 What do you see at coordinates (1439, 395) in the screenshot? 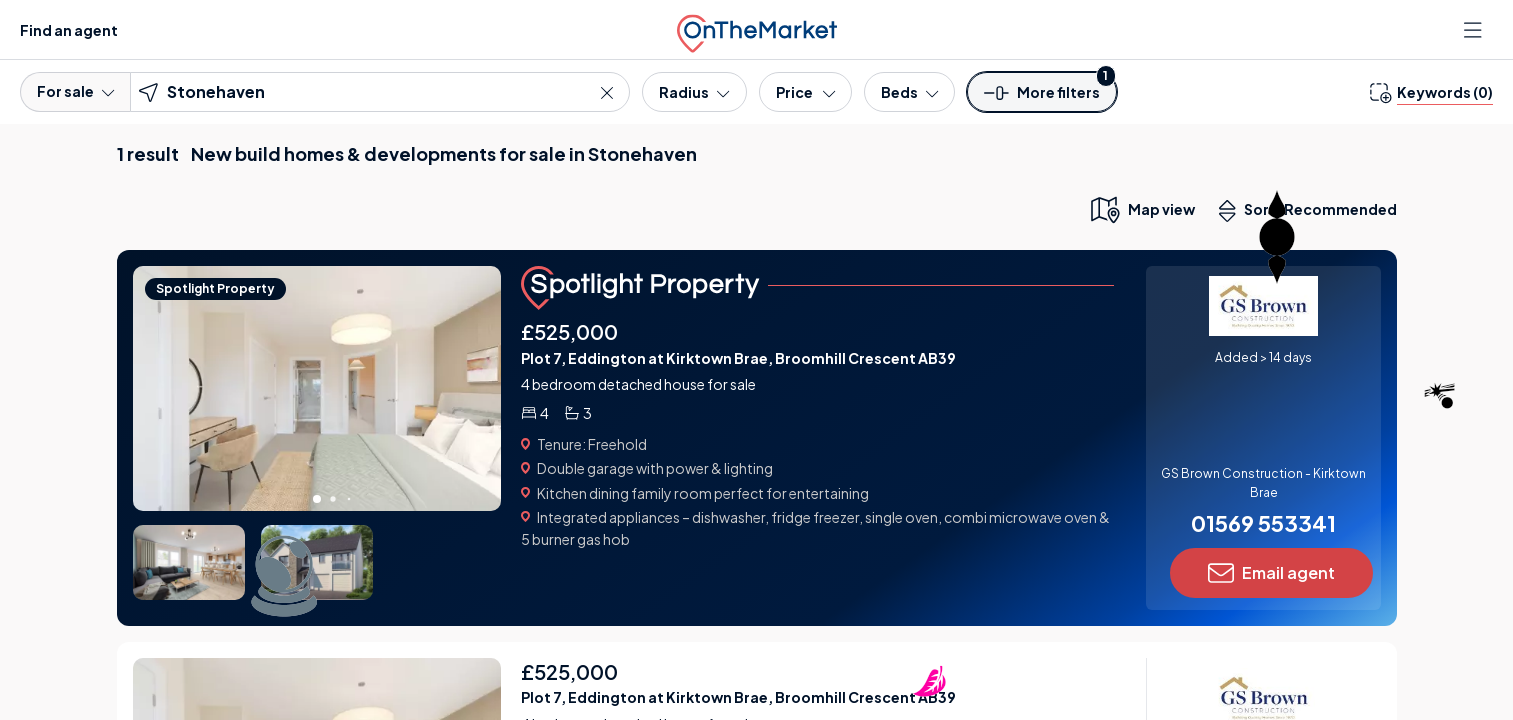
I see `indicates ricochet or bounce effect in gameplay` at bounding box center [1439, 395].